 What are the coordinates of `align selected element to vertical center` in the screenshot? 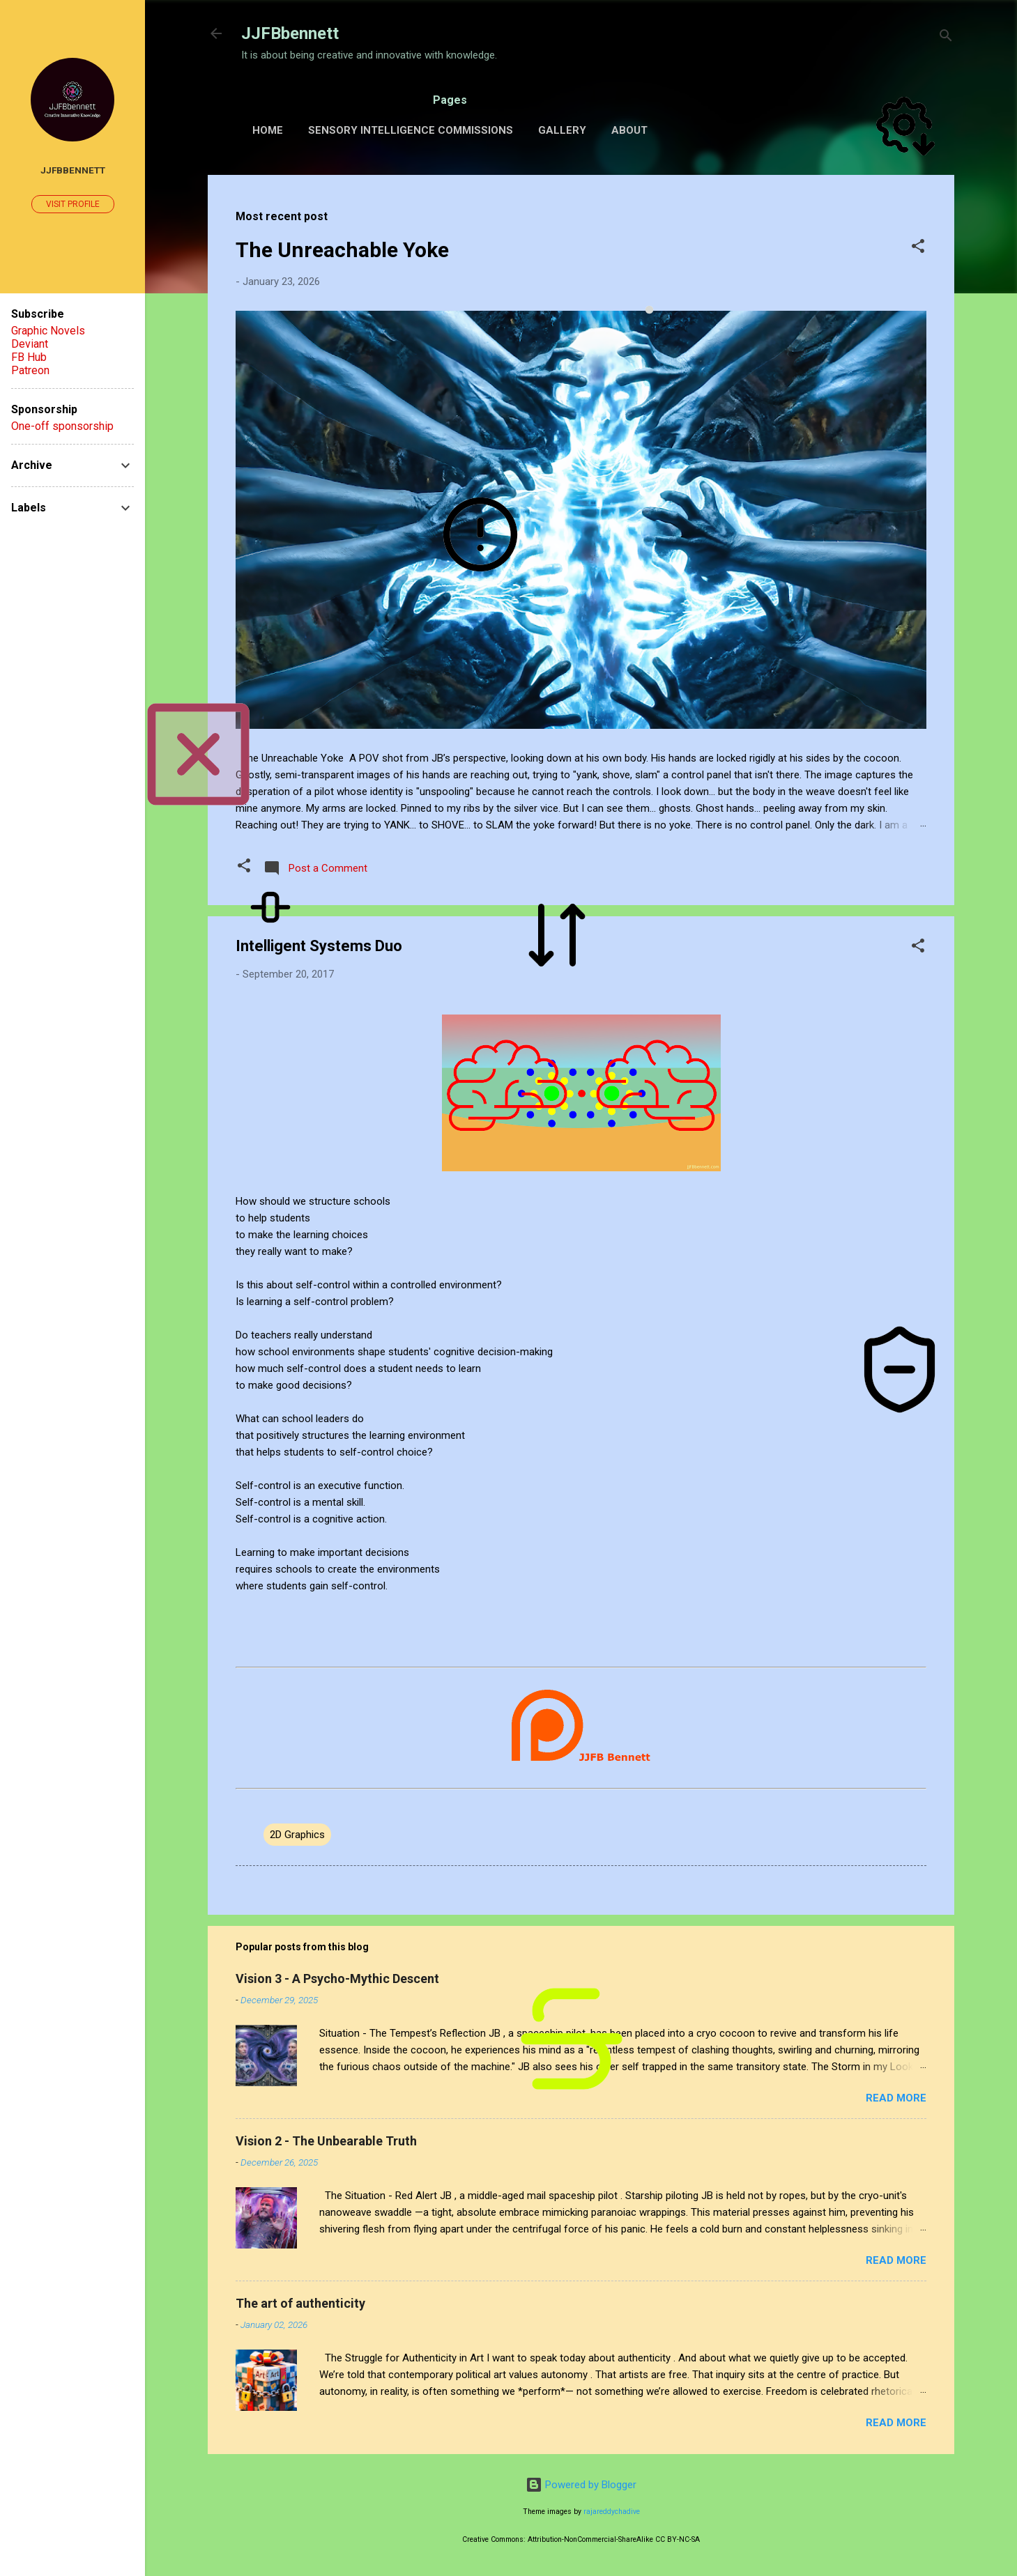 It's located at (270, 907).